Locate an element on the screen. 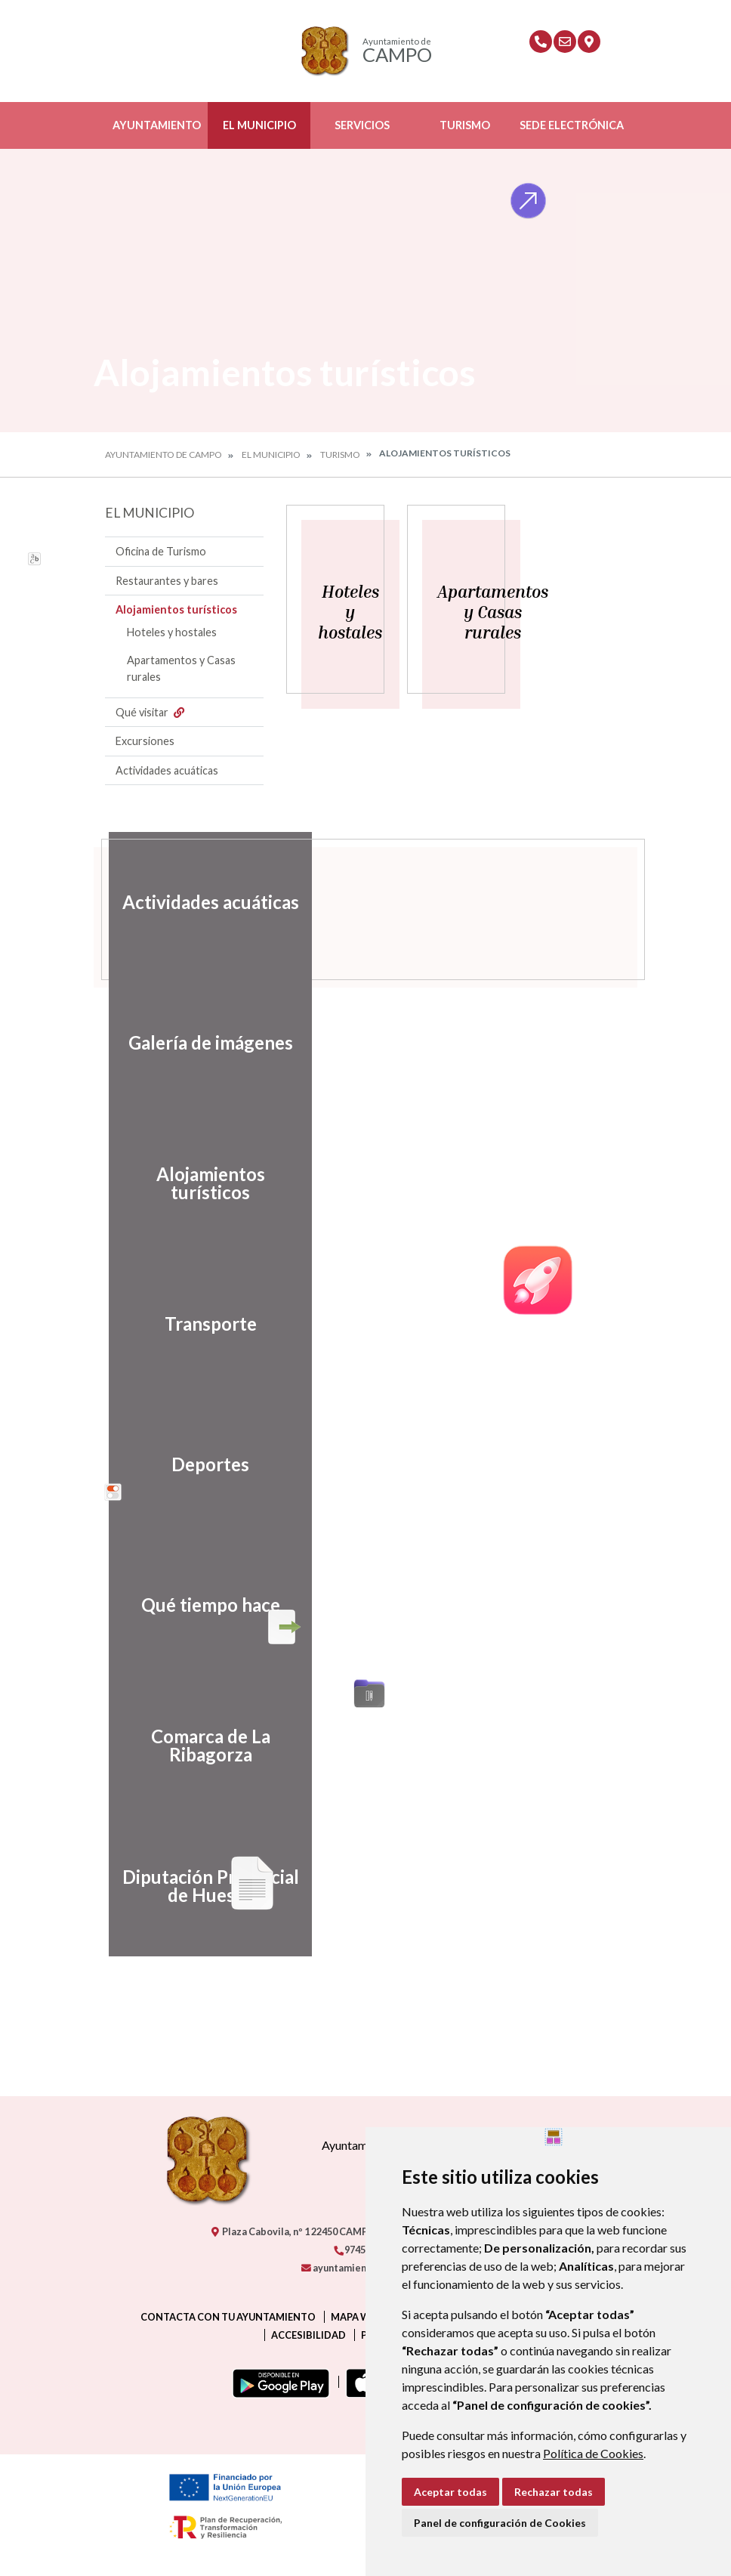  indicates a symbolic link or shortcut to another file is located at coordinates (528, 200).